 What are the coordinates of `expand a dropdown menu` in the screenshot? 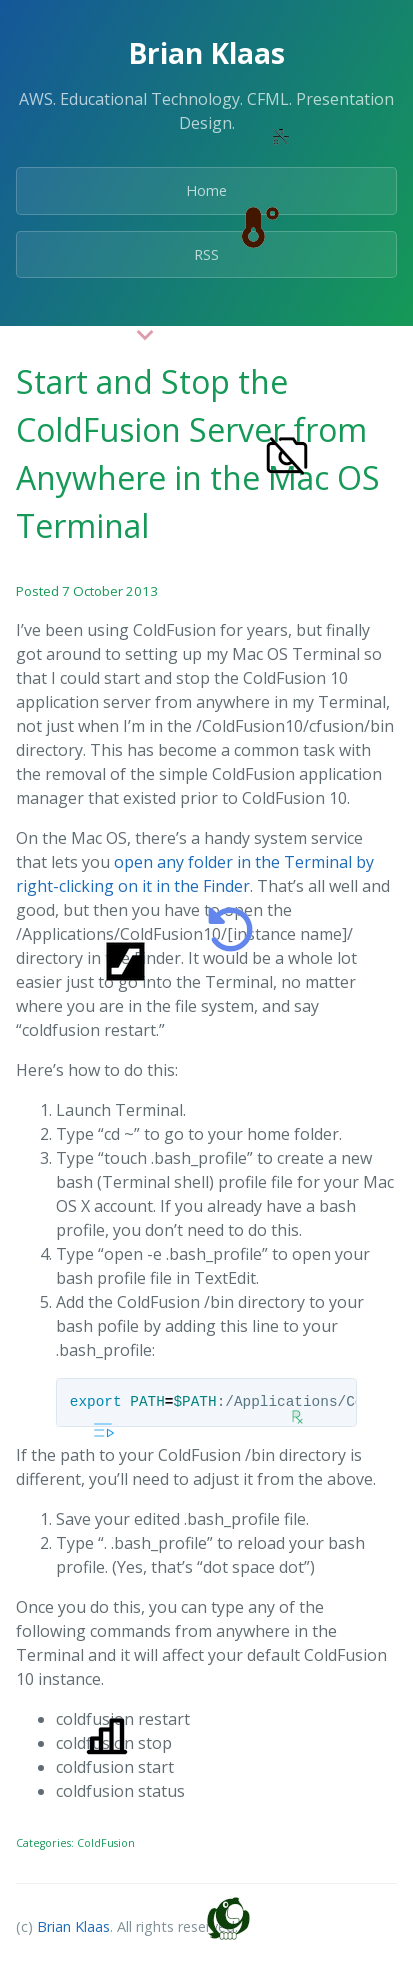 It's located at (145, 335).